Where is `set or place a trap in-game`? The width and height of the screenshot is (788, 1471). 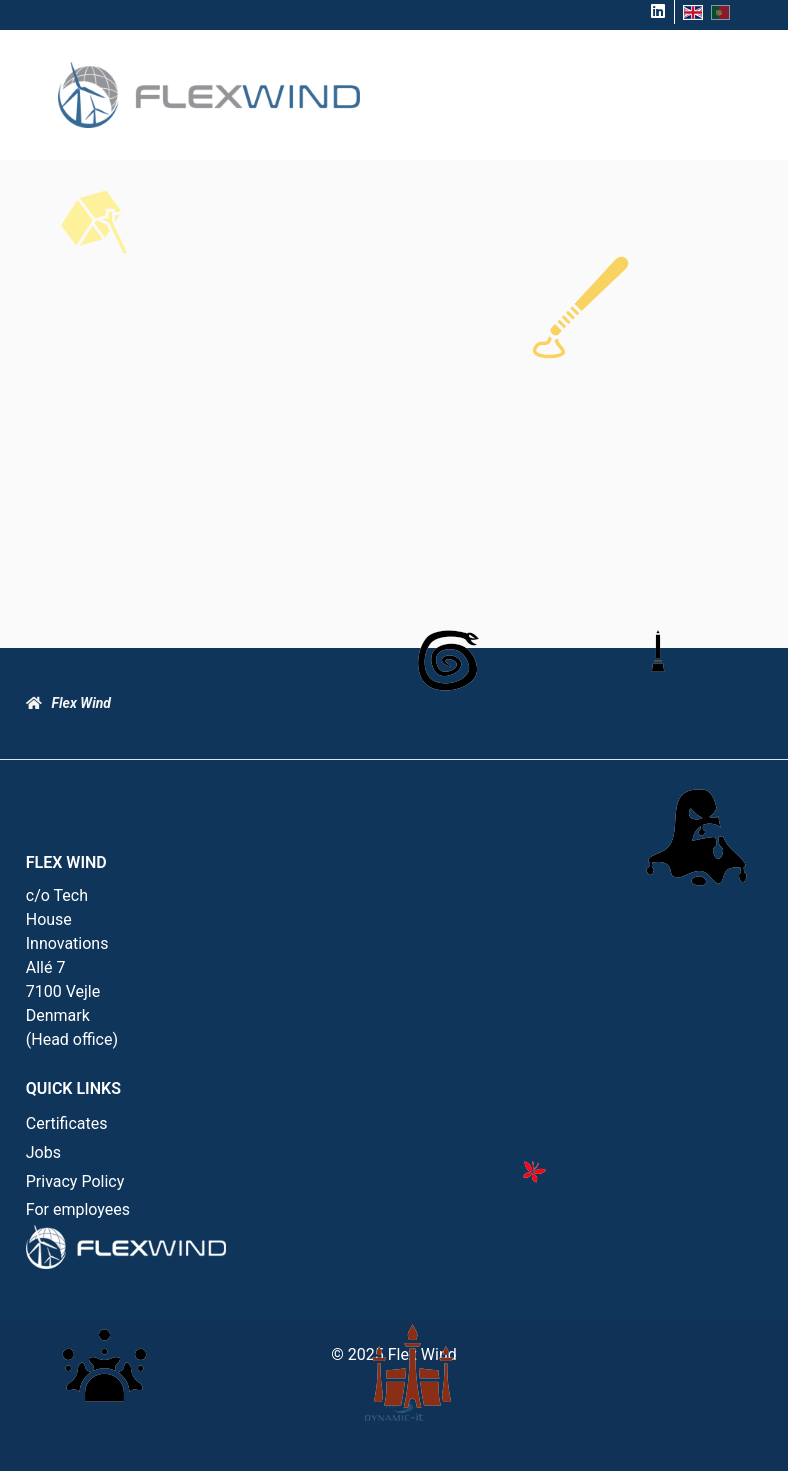 set or place a trap in-game is located at coordinates (94, 222).